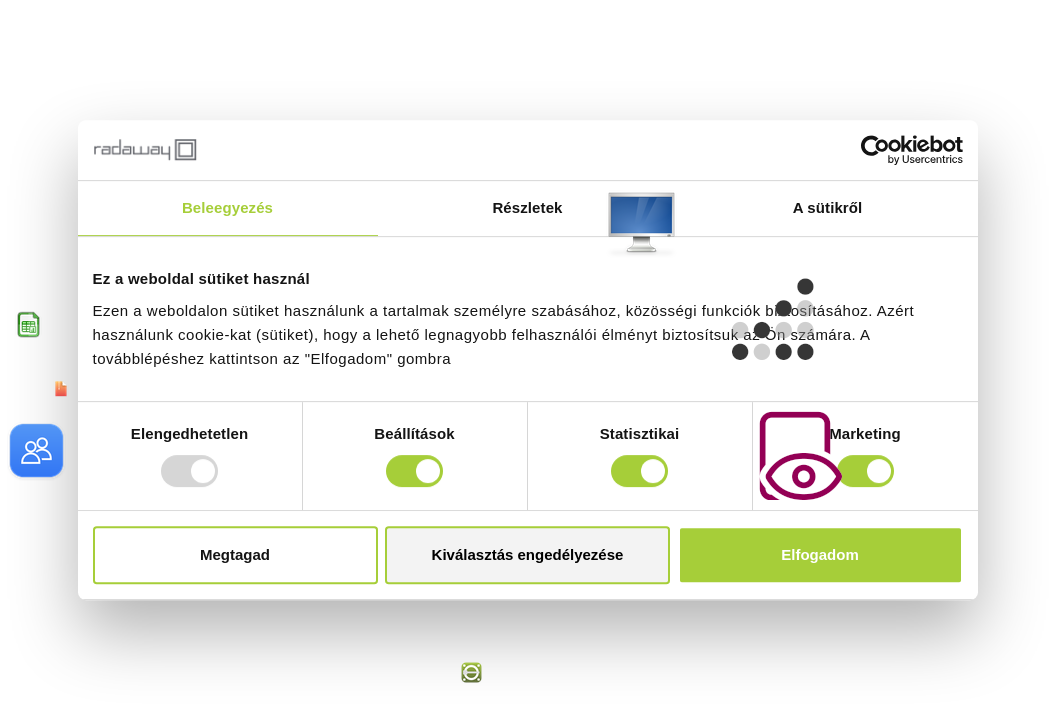 The width and height of the screenshot is (1055, 720). I want to click on open a spreadsheet template file, so click(28, 324).